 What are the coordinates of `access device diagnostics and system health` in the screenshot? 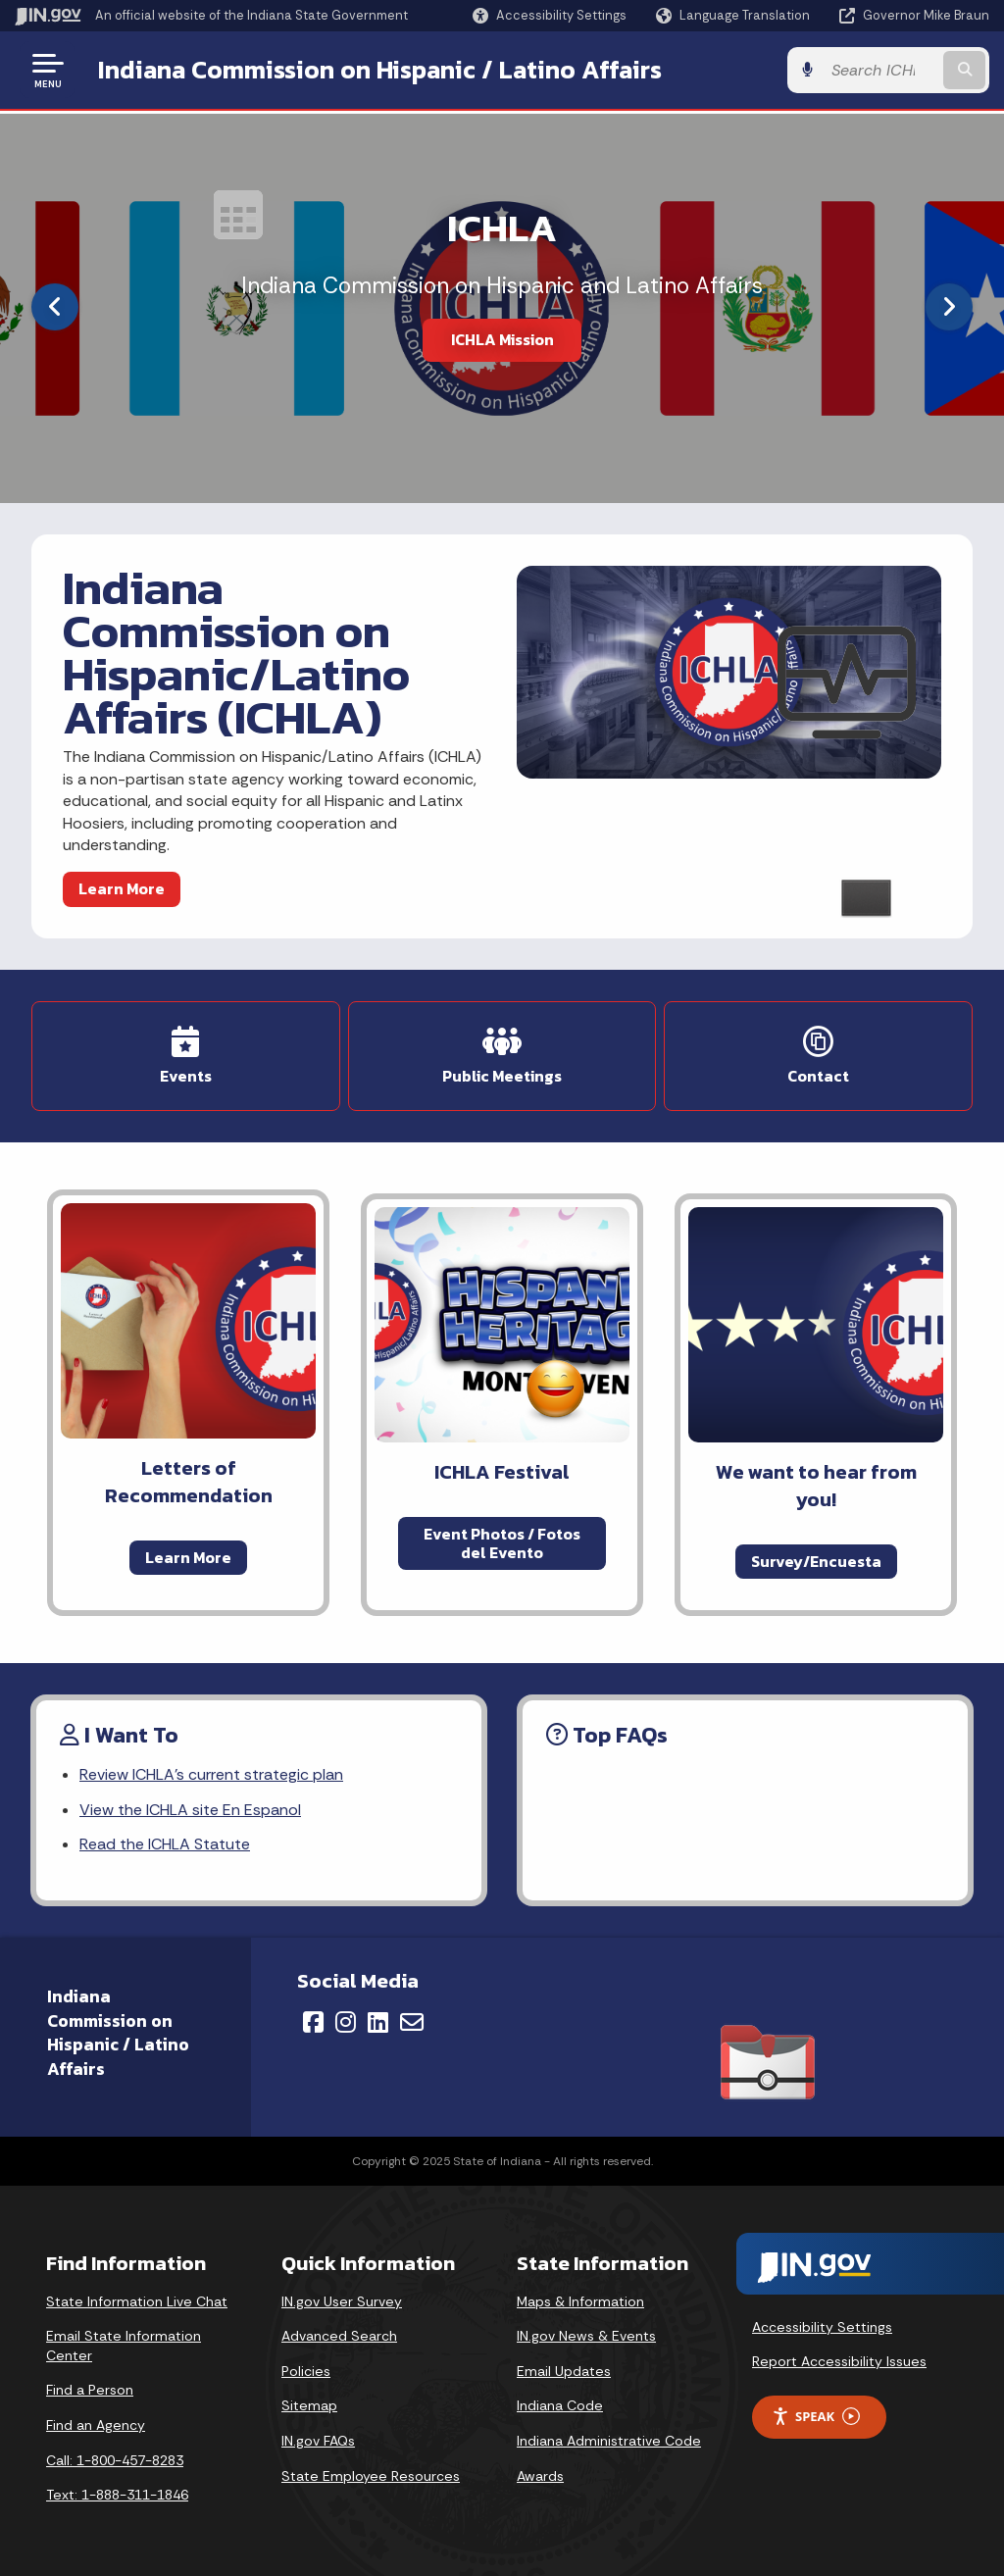 It's located at (846, 678).